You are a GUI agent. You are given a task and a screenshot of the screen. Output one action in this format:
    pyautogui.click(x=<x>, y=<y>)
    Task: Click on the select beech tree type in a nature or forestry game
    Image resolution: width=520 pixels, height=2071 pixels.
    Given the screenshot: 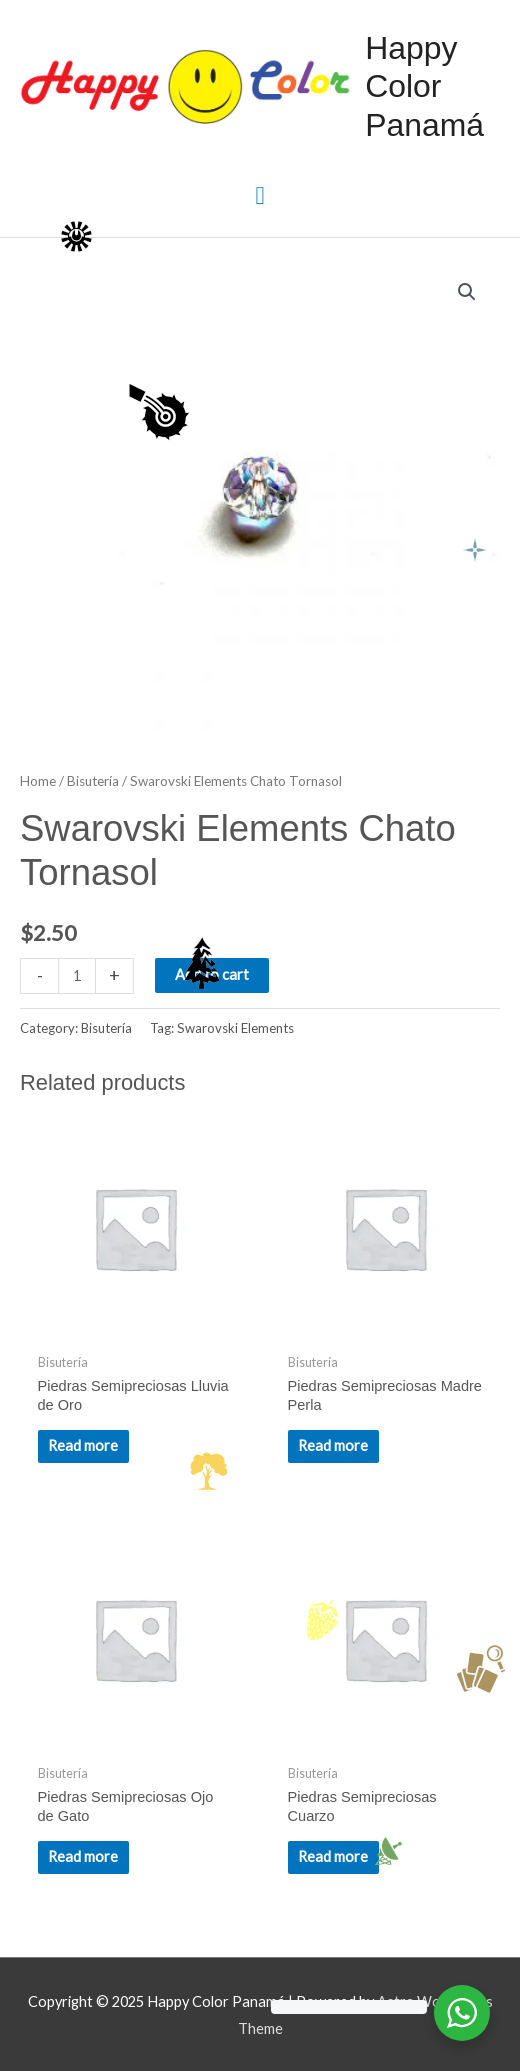 What is the action you would take?
    pyautogui.click(x=209, y=1471)
    